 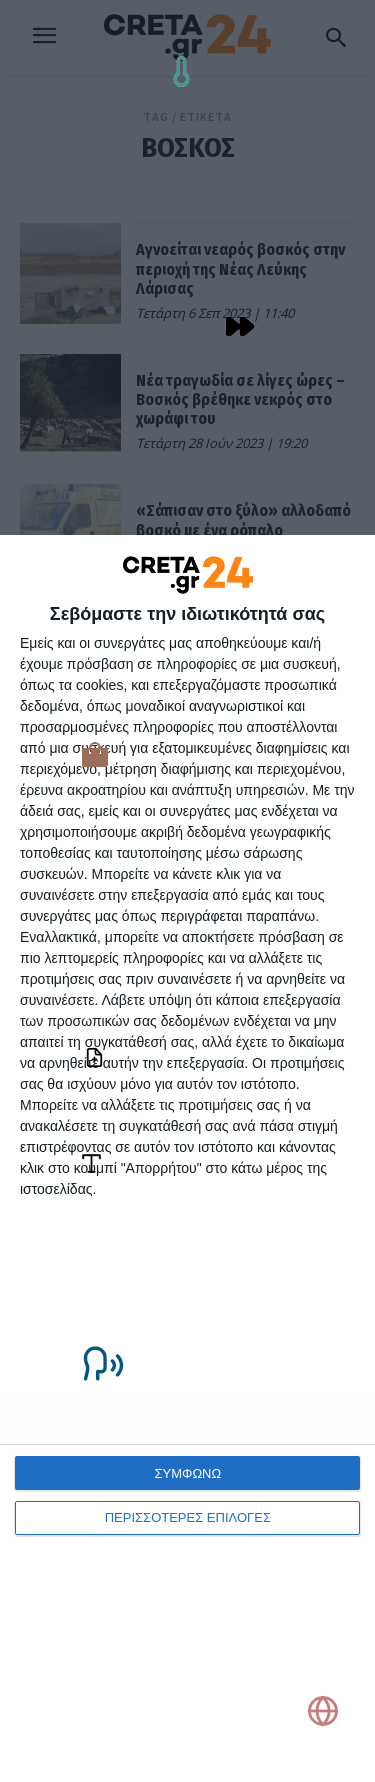 I want to click on create a new file, so click(x=94, y=1057).